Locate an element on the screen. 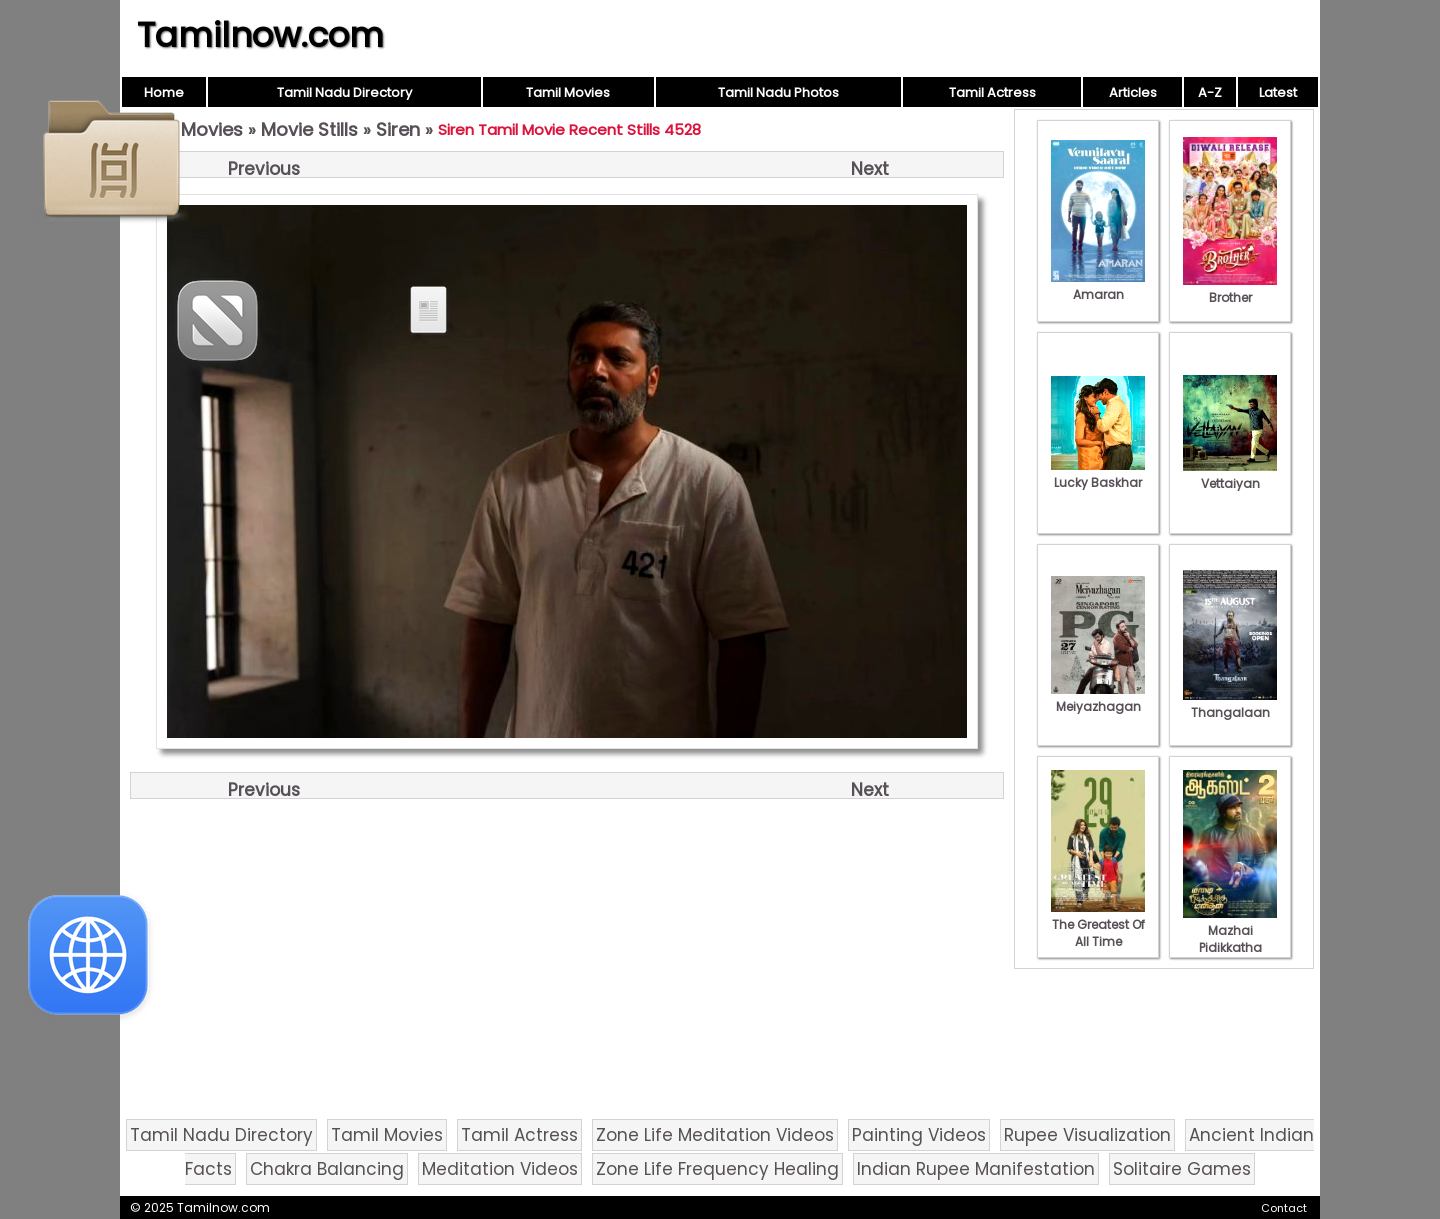  open your videos folder is located at coordinates (111, 165).